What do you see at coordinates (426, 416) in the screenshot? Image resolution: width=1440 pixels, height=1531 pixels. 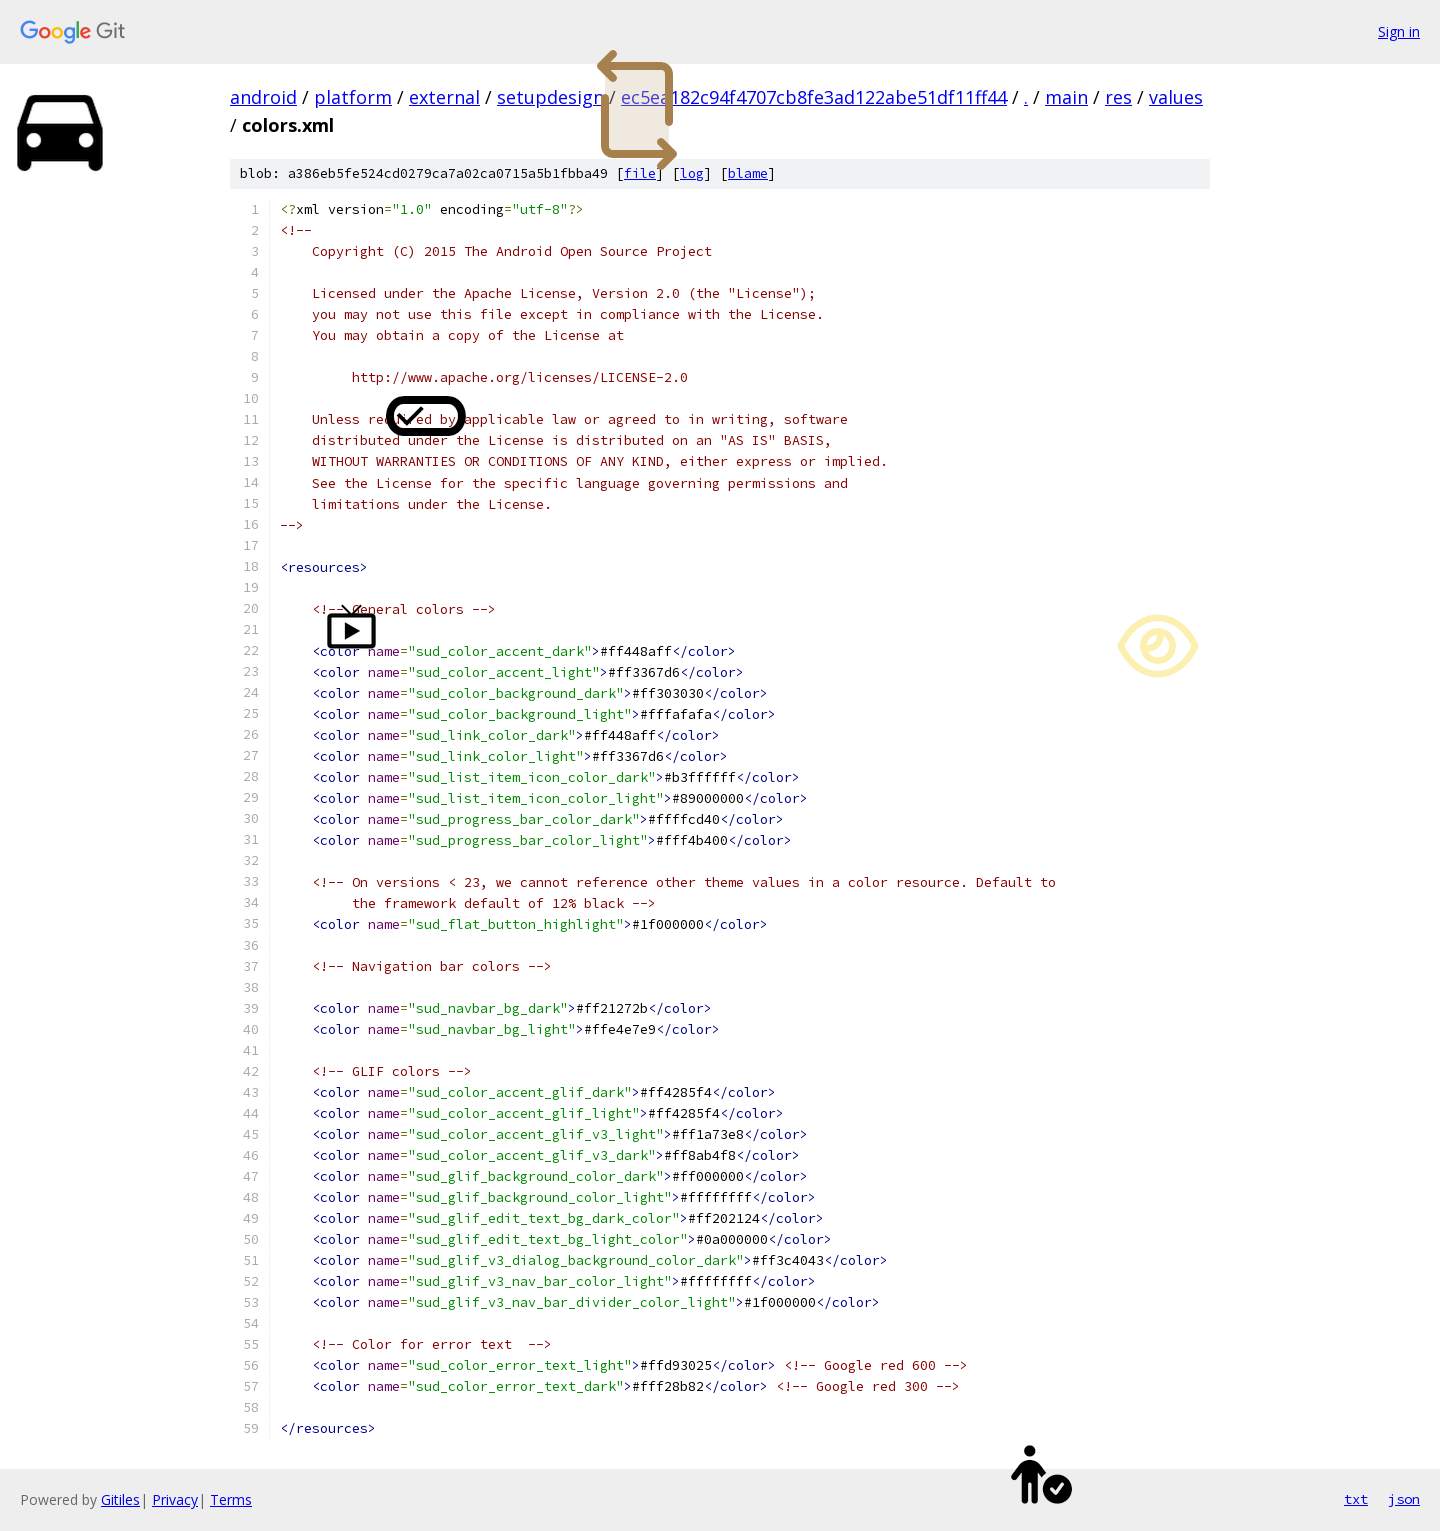 I see `edit or modify attribute settings` at bounding box center [426, 416].